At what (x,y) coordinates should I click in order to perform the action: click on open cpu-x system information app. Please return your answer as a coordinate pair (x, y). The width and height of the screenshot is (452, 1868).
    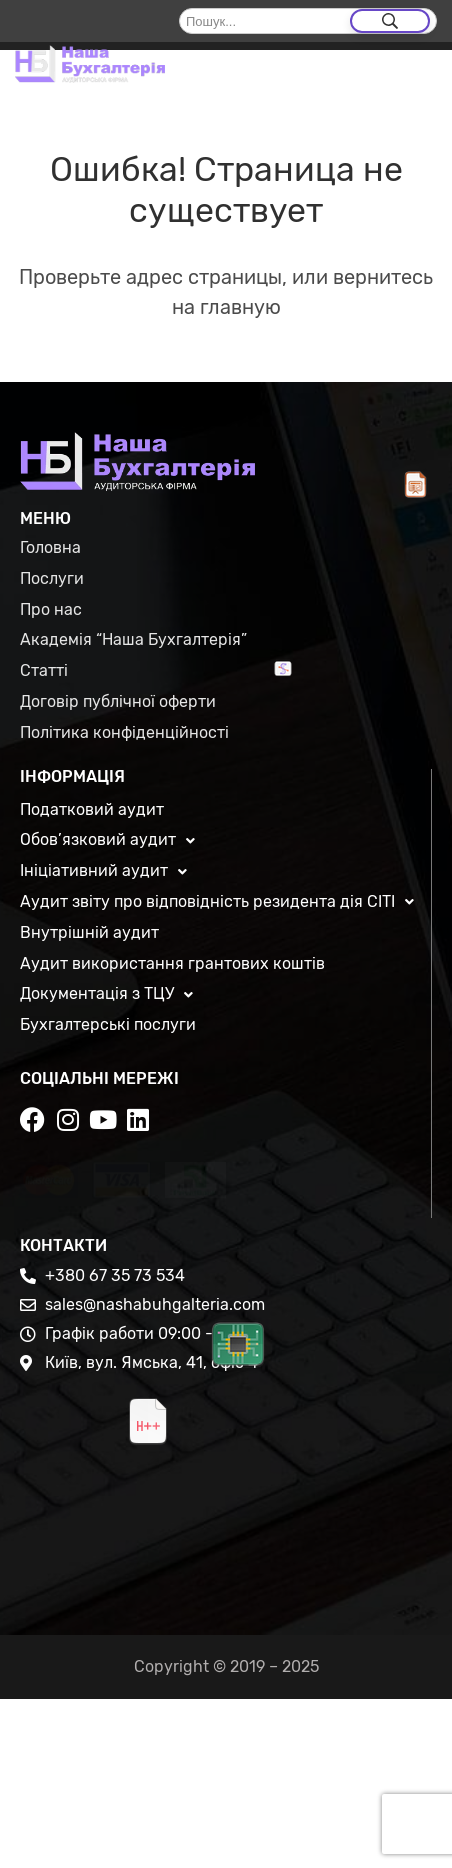
    Looking at the image, I should click on (238, 1344).